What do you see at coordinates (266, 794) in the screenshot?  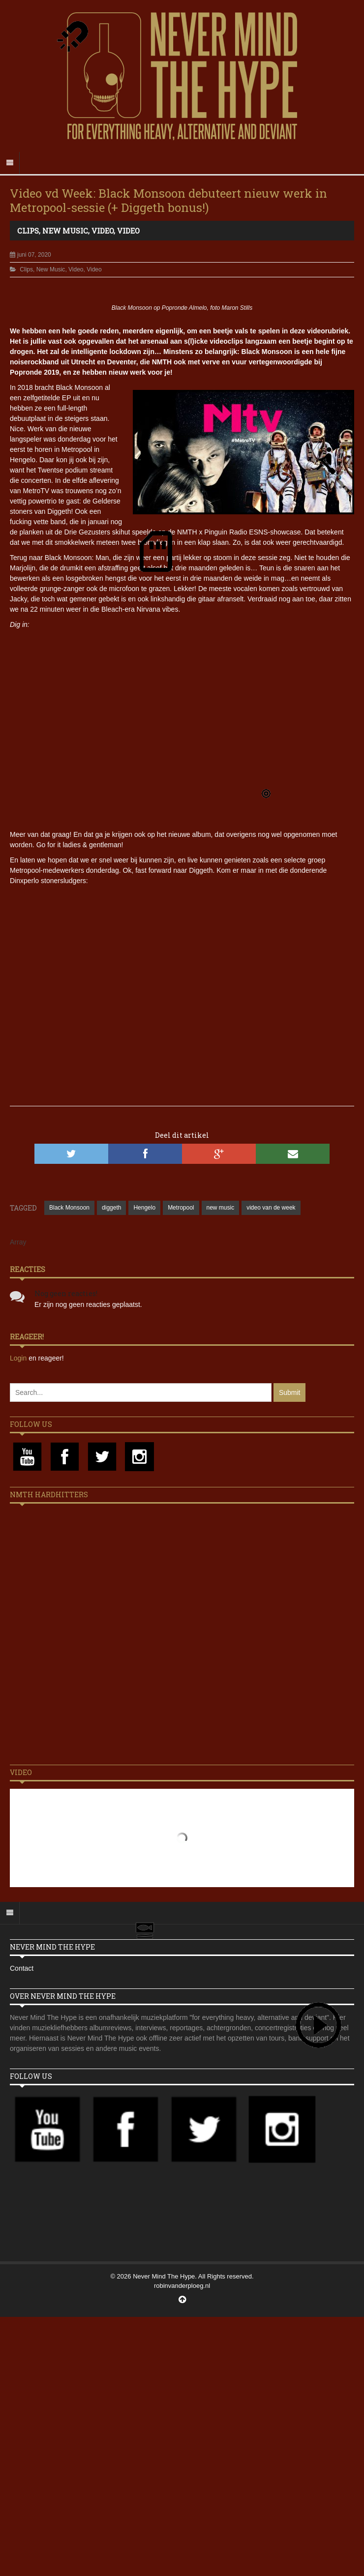 I see `an open issue in your feed` at bounding box center [266, 794].